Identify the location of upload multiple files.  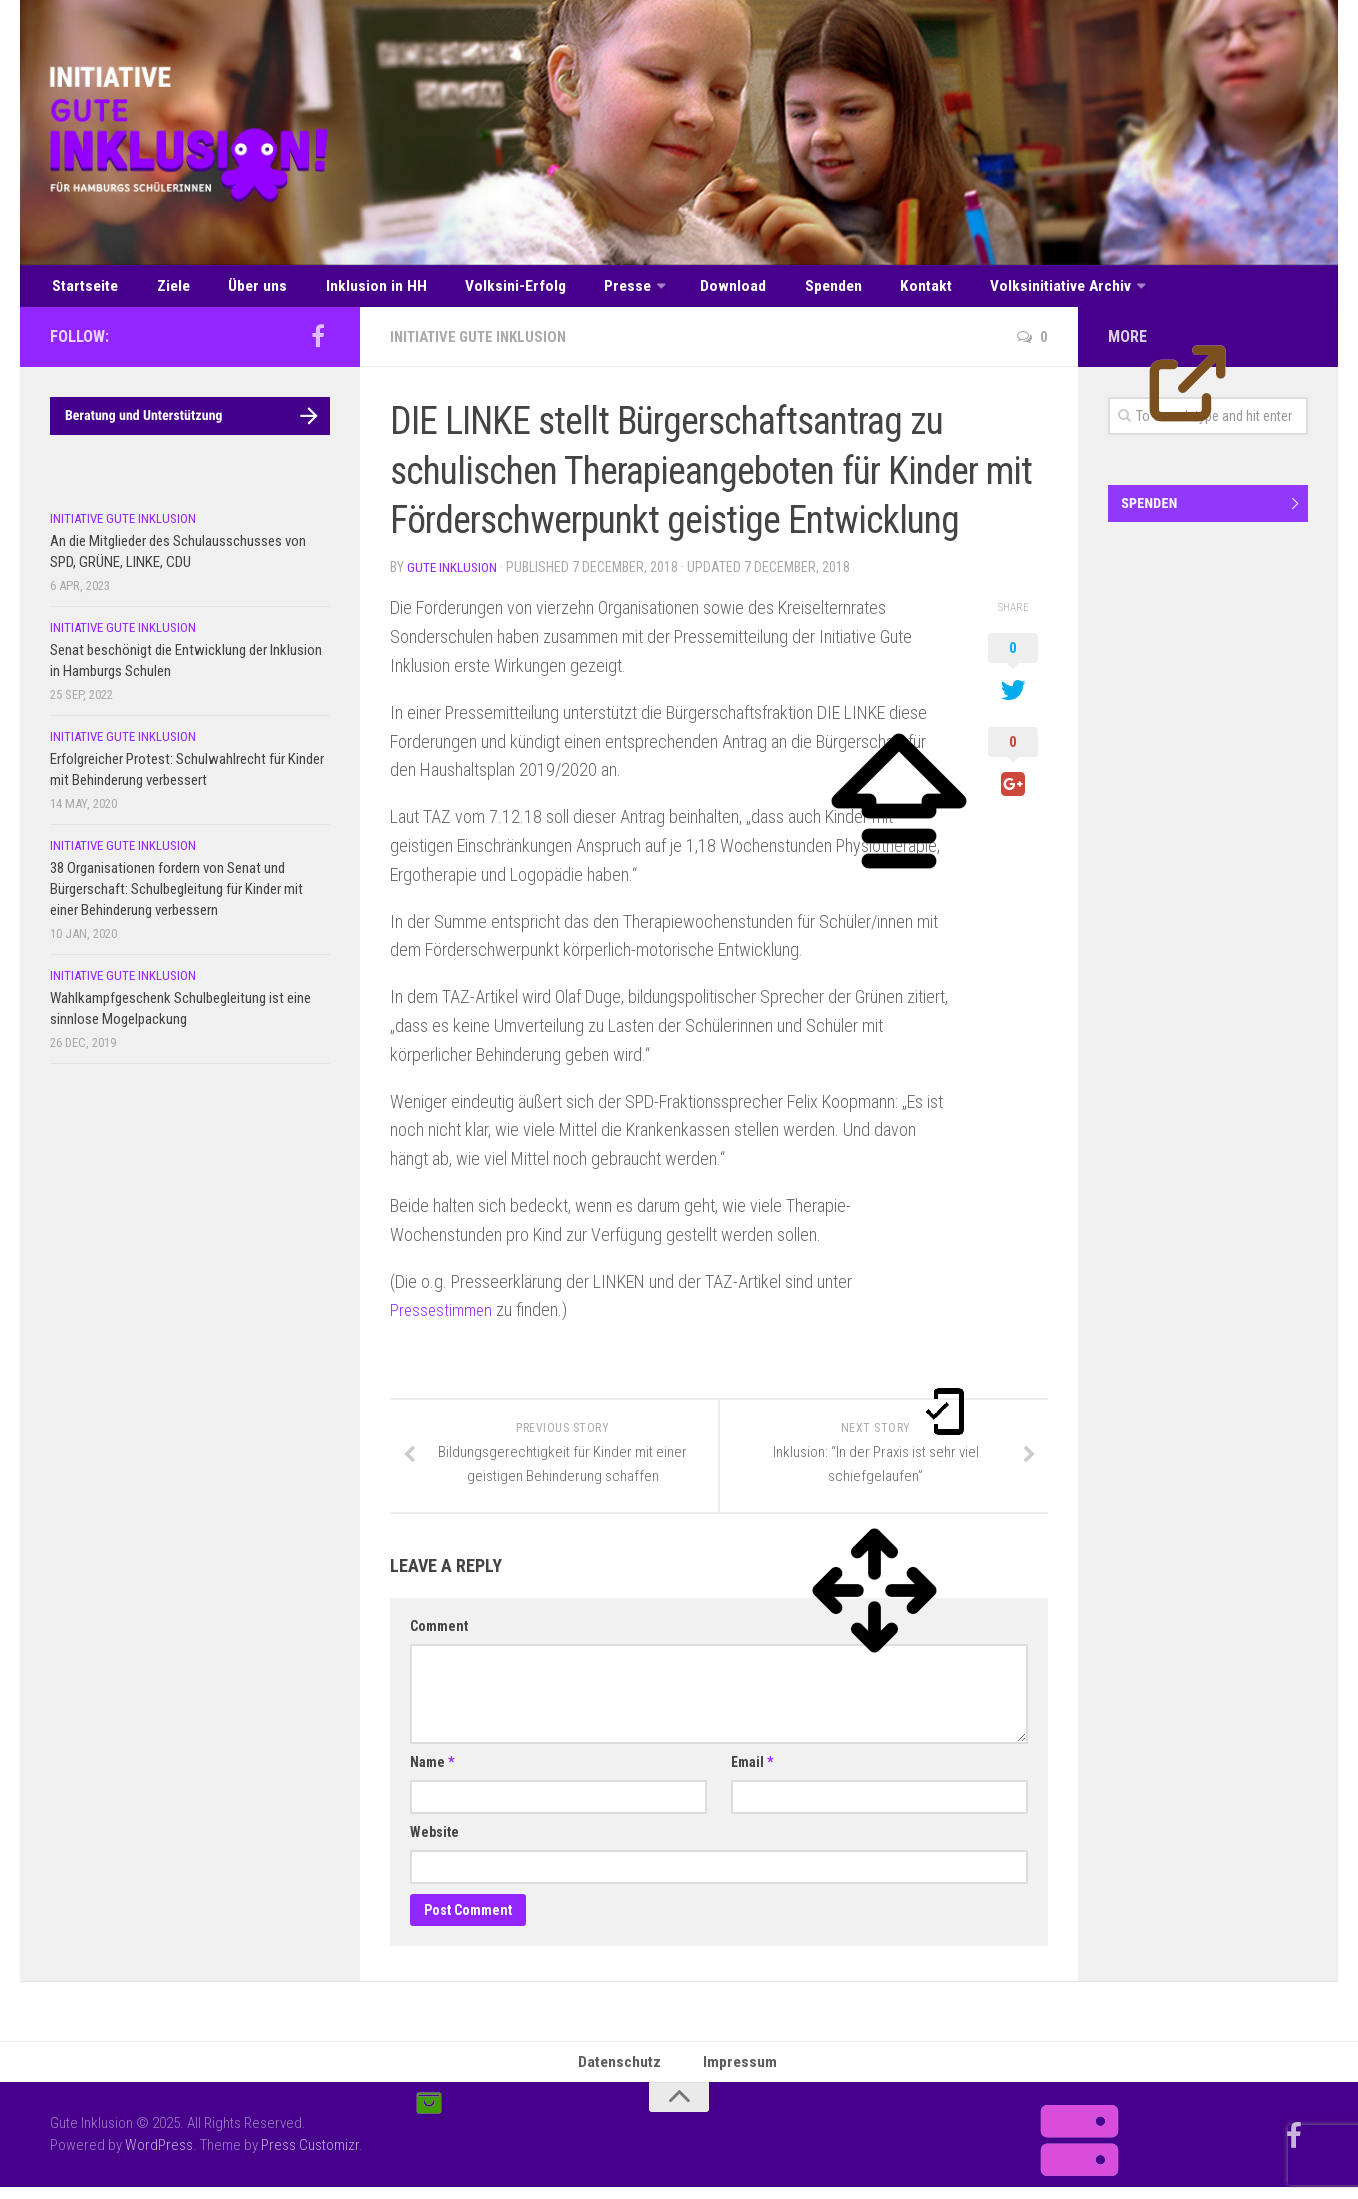
(899, 806).